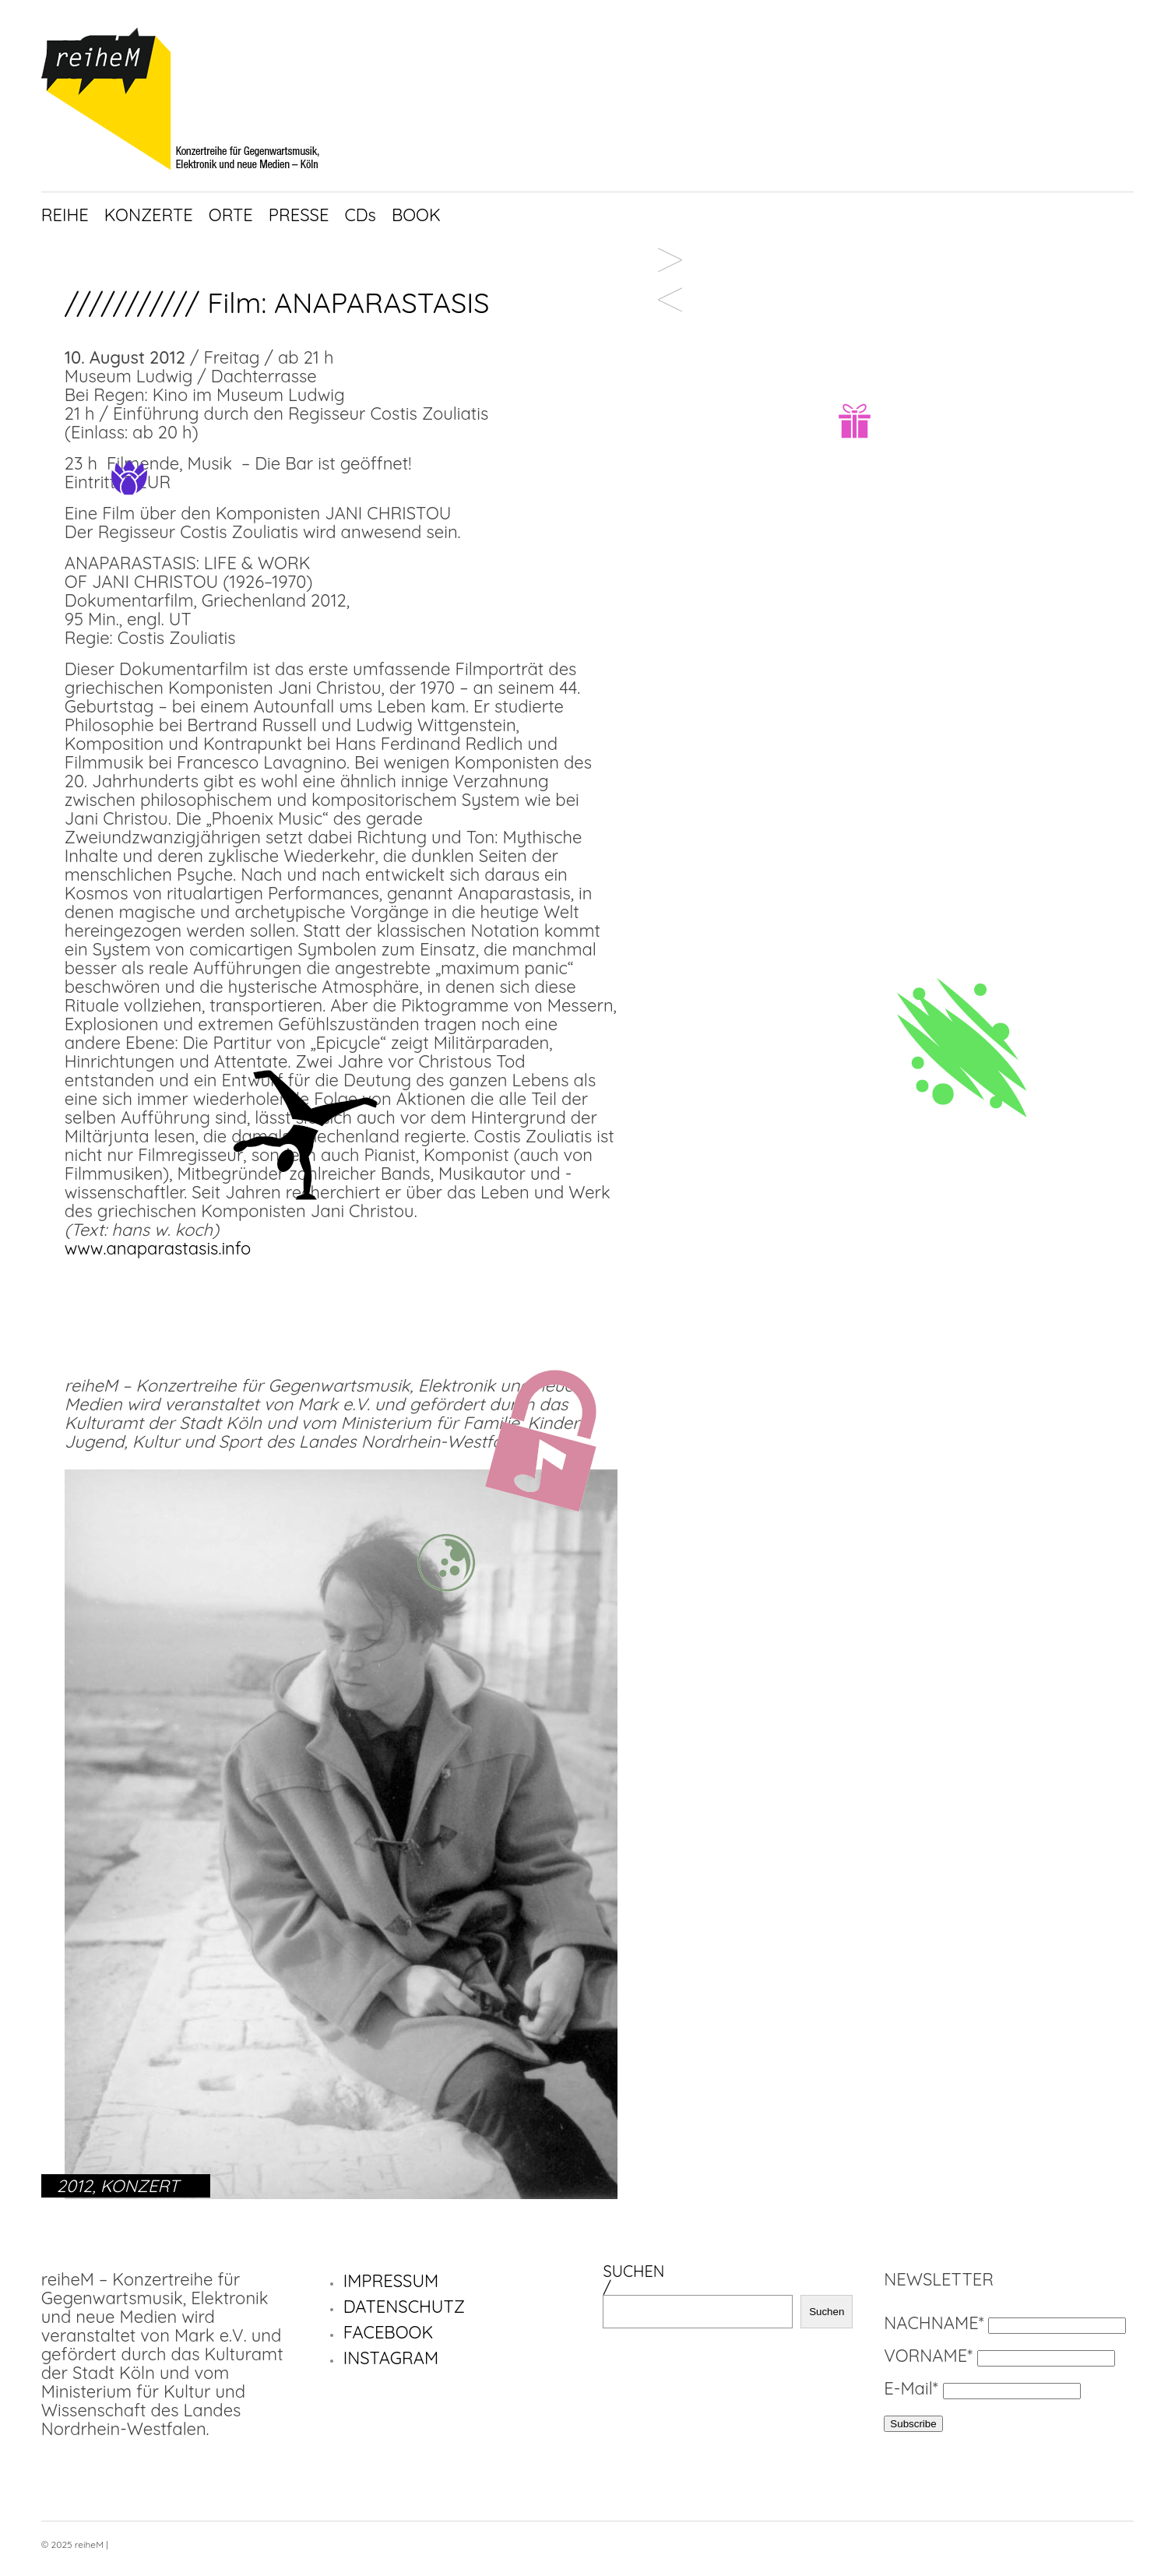 The width and height of the screenshot is (1175, 2576). What do you see at coordinates (129, 477) in the screenshot?
I see `access meditation or mindfulness features` at bounding box center [129, 477].